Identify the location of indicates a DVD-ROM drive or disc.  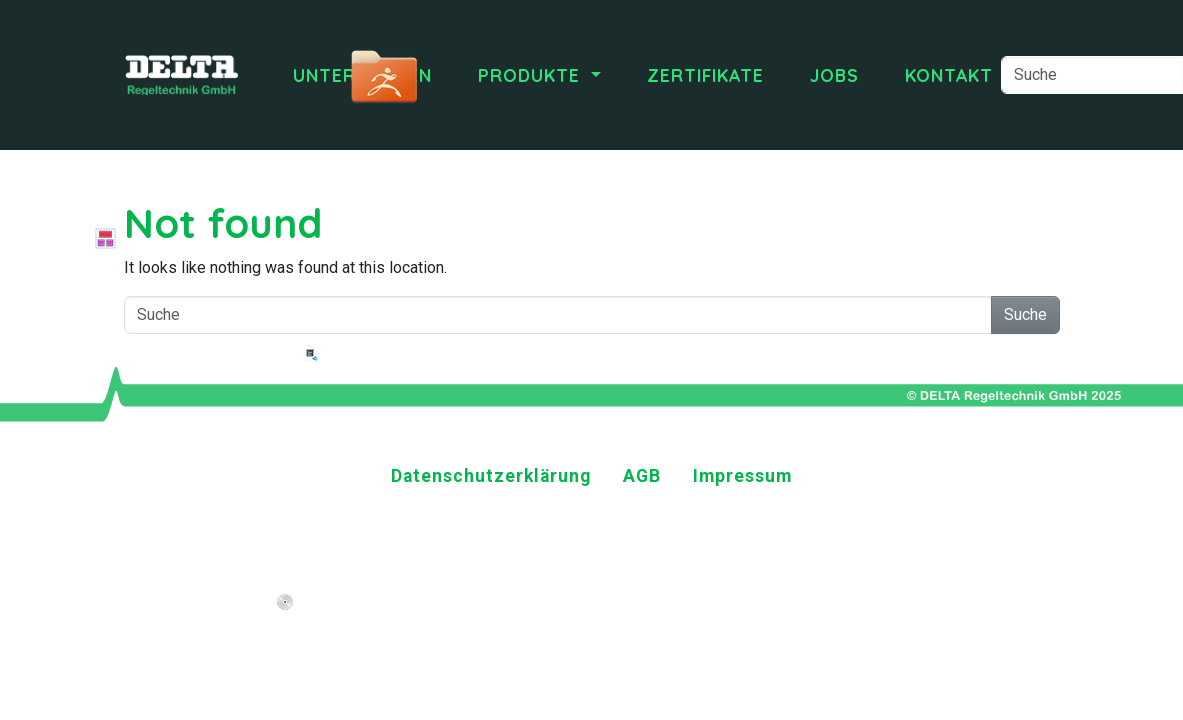
(285, 602).